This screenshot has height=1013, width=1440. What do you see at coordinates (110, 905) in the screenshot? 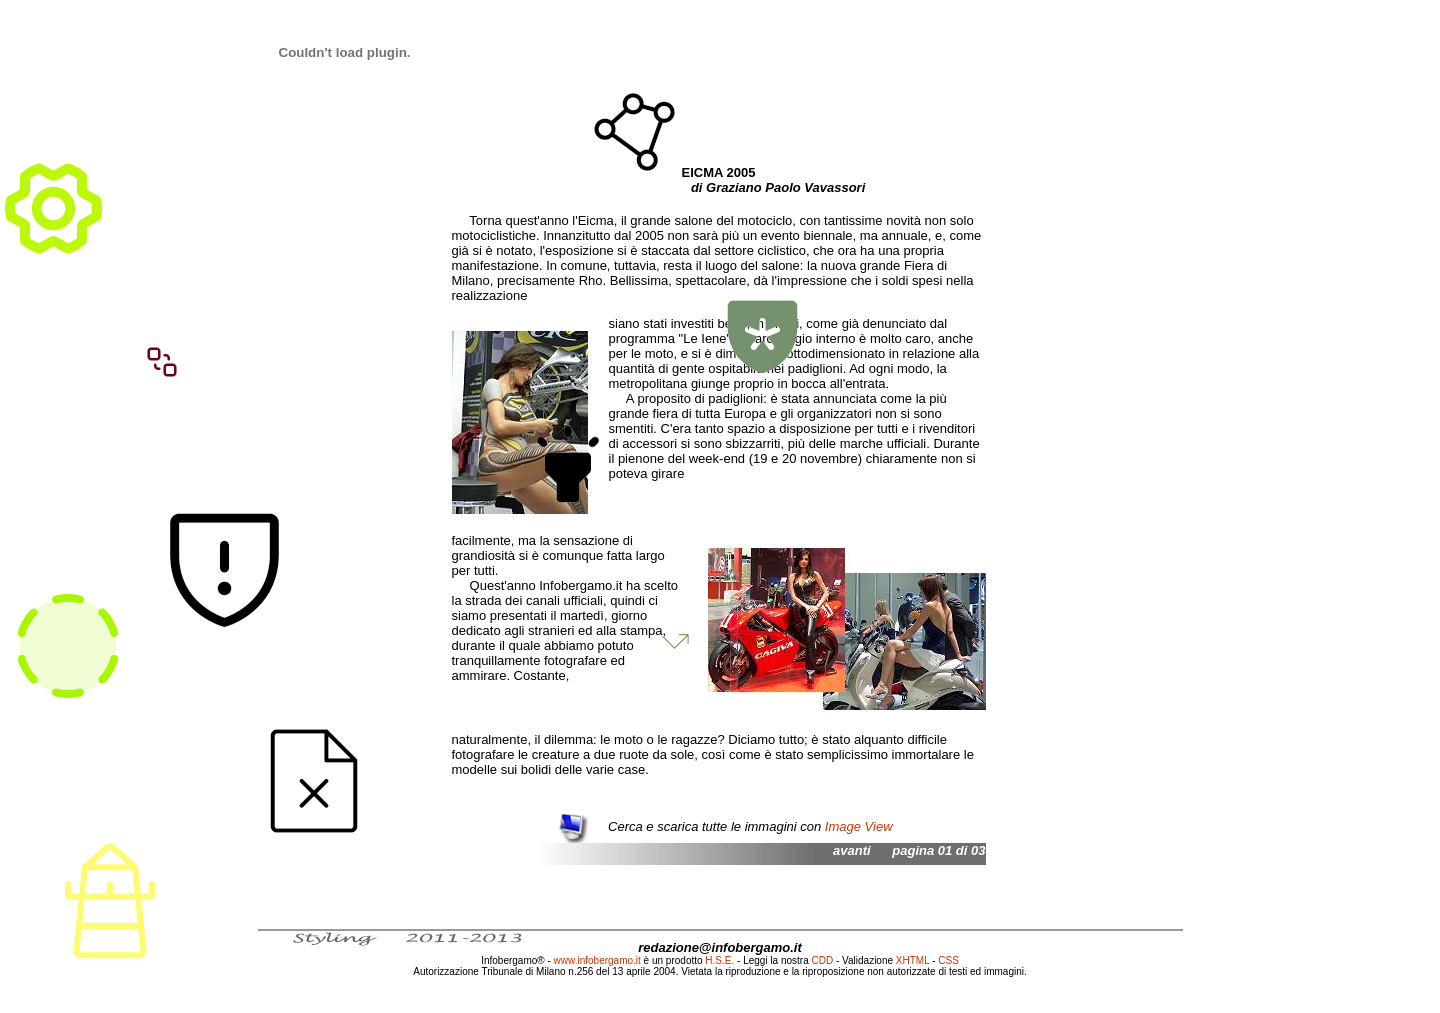
I see `access website accessibility or SEO audit tools` at bounding box center [110, 905].